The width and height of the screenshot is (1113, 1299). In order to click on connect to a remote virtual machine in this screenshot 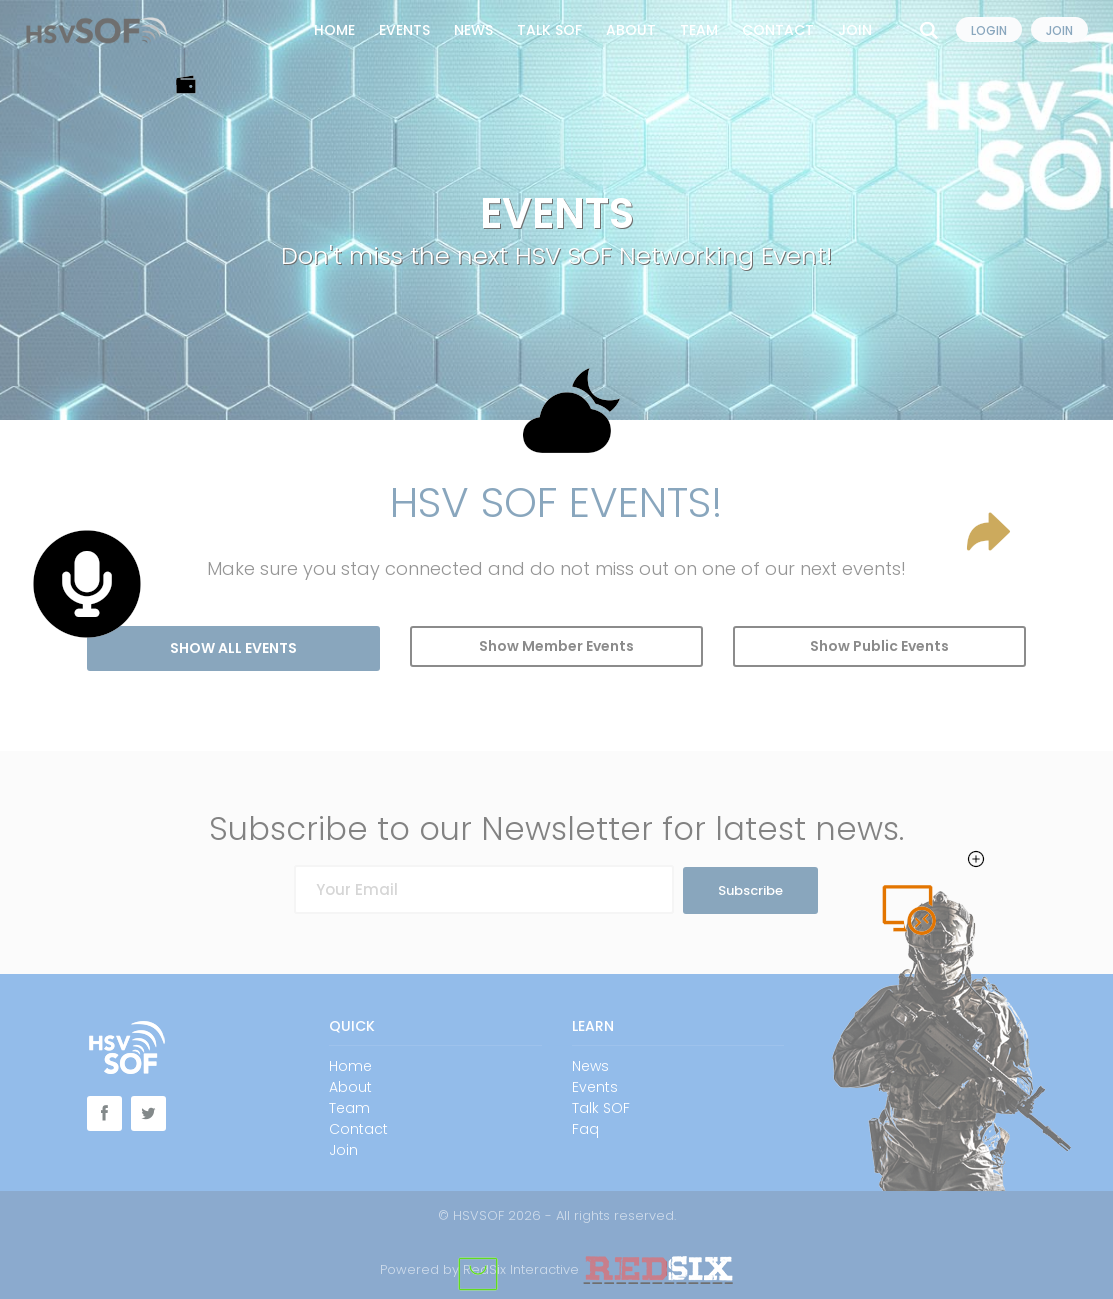, I will do `click(907, 906)`.